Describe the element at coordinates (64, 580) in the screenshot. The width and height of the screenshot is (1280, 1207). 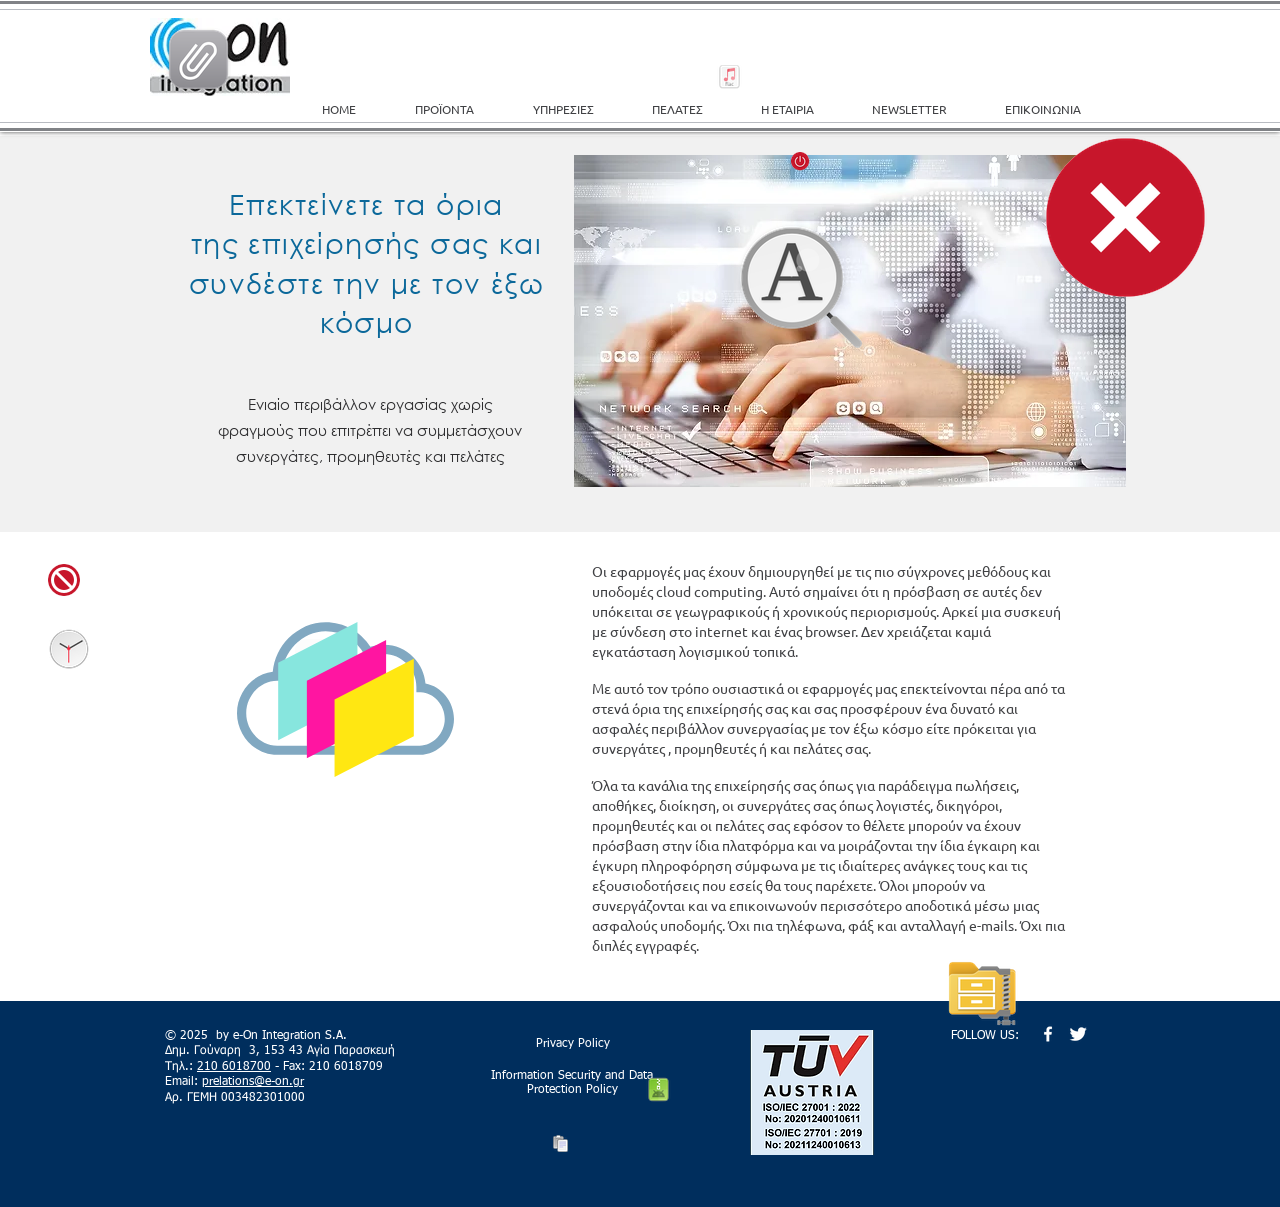
I see `cancel or abort current action` at that location.